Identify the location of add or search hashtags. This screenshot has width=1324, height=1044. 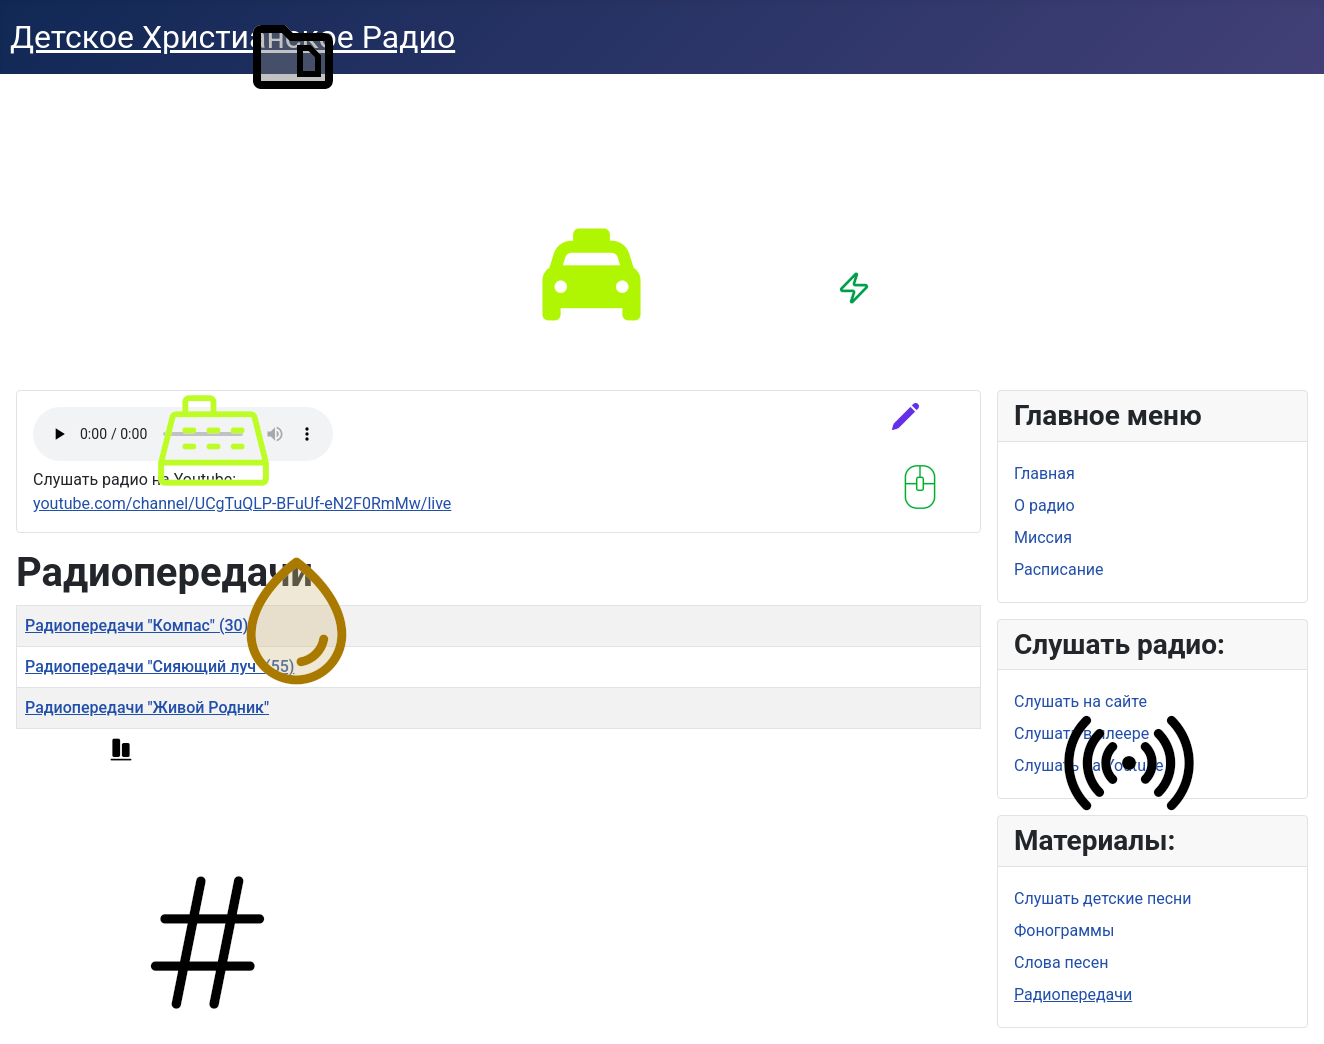
(207, 942).